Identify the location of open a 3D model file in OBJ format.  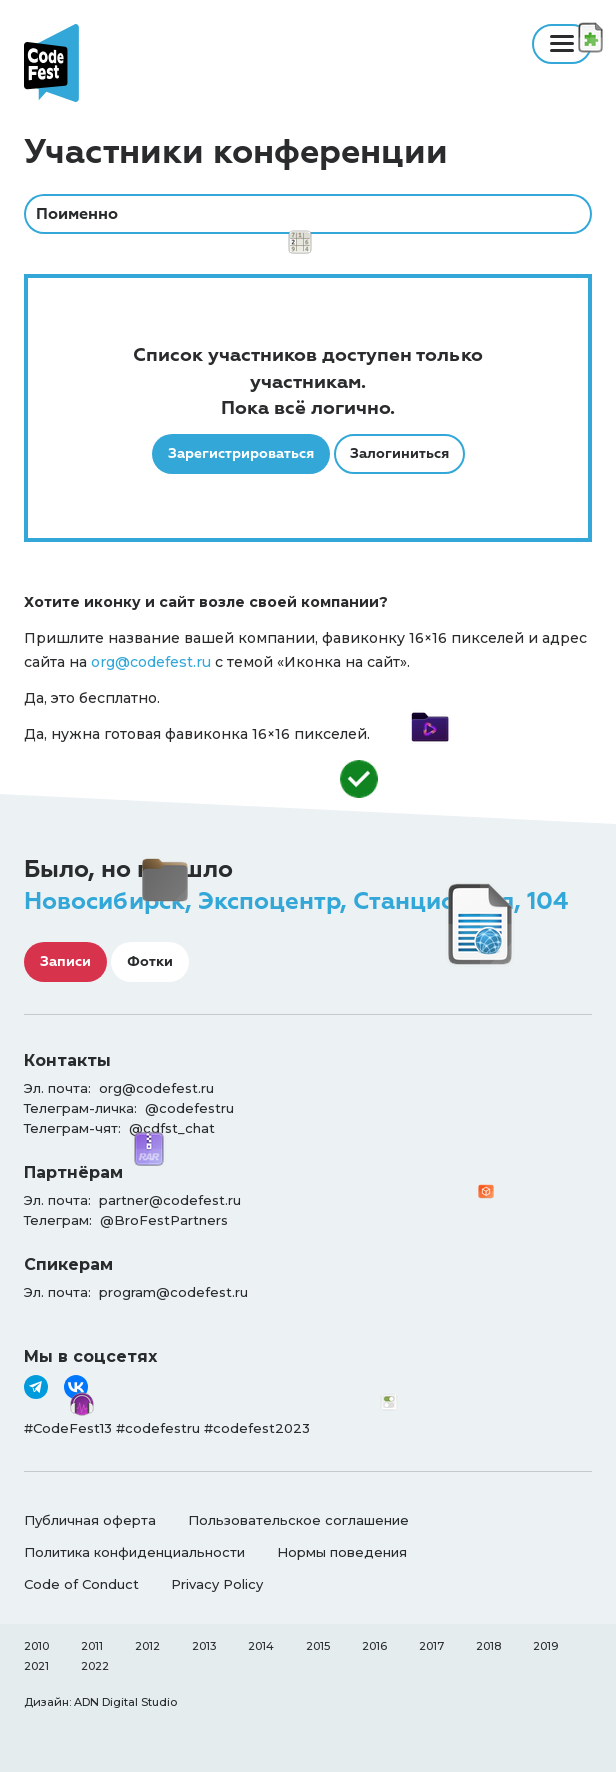
(486, 1191).